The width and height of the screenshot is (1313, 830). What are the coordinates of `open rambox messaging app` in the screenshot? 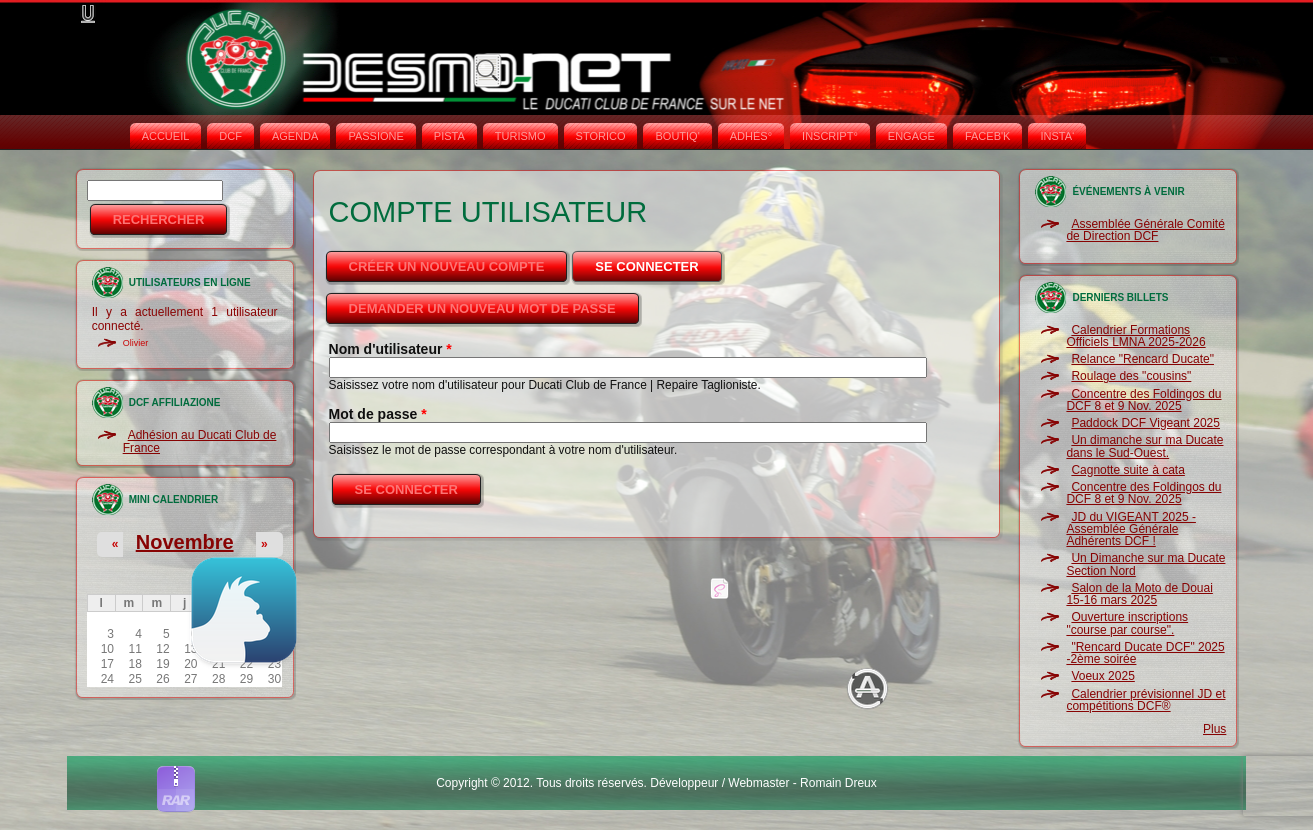 It's located at (244, 610).